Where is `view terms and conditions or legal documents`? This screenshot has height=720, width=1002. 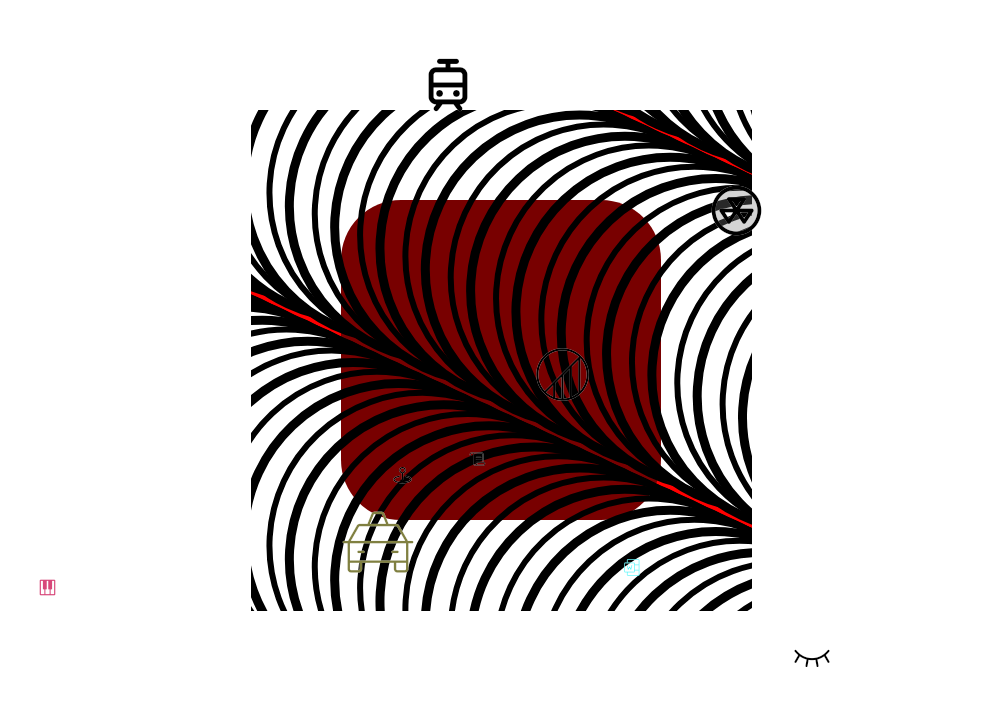 view terms and conditions or legal documents is located at coordinates (478, 459).